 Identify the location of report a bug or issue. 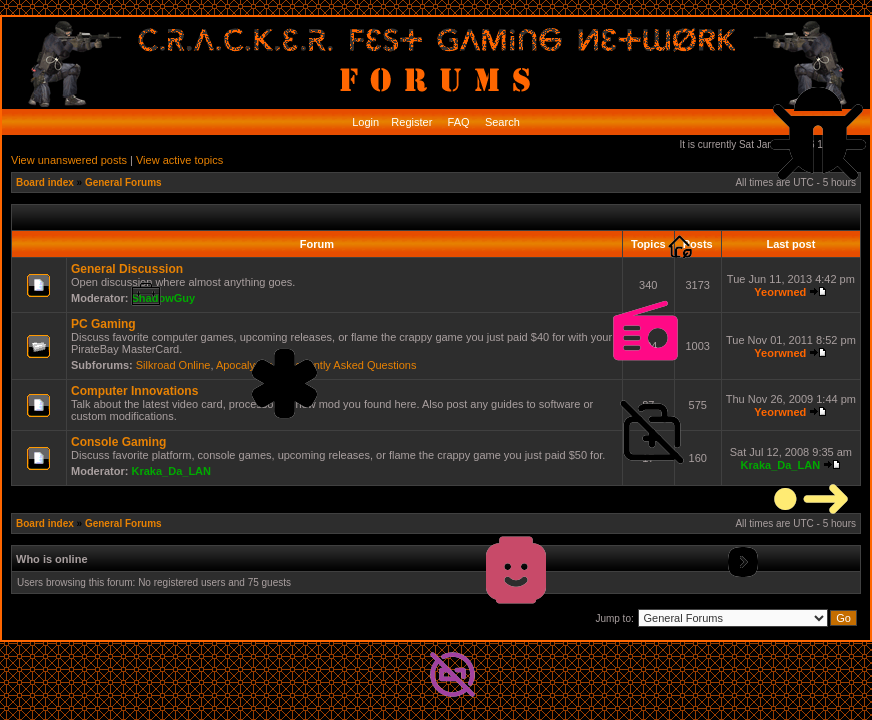
(818, 135).